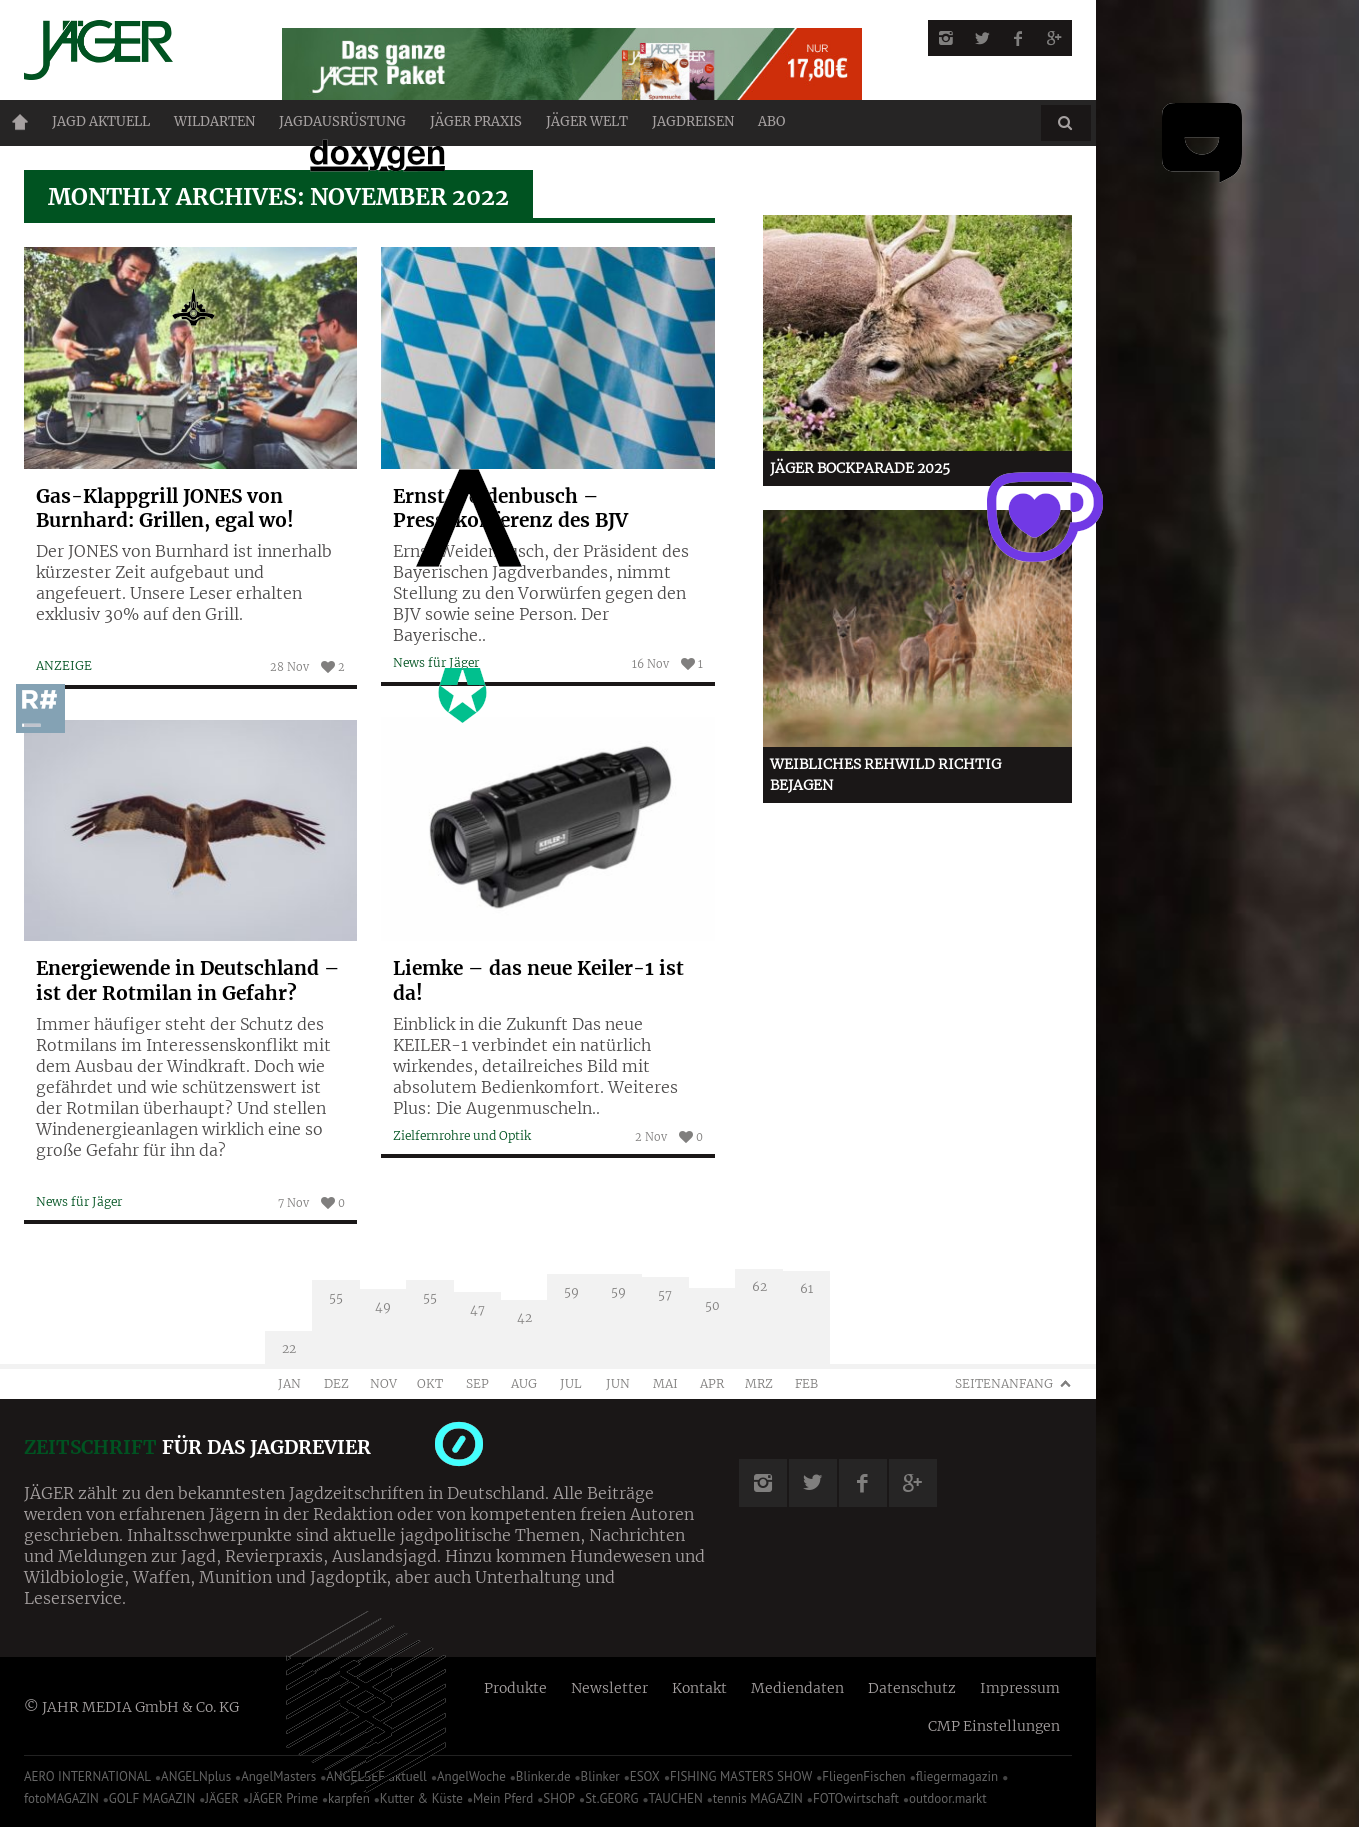 Image resolution: width=1359 pixels, height=1827 pixels. Describe the element at coordinates (469, 518) in the screenshot. I see `visit teratail programming Q&A community` at that location.